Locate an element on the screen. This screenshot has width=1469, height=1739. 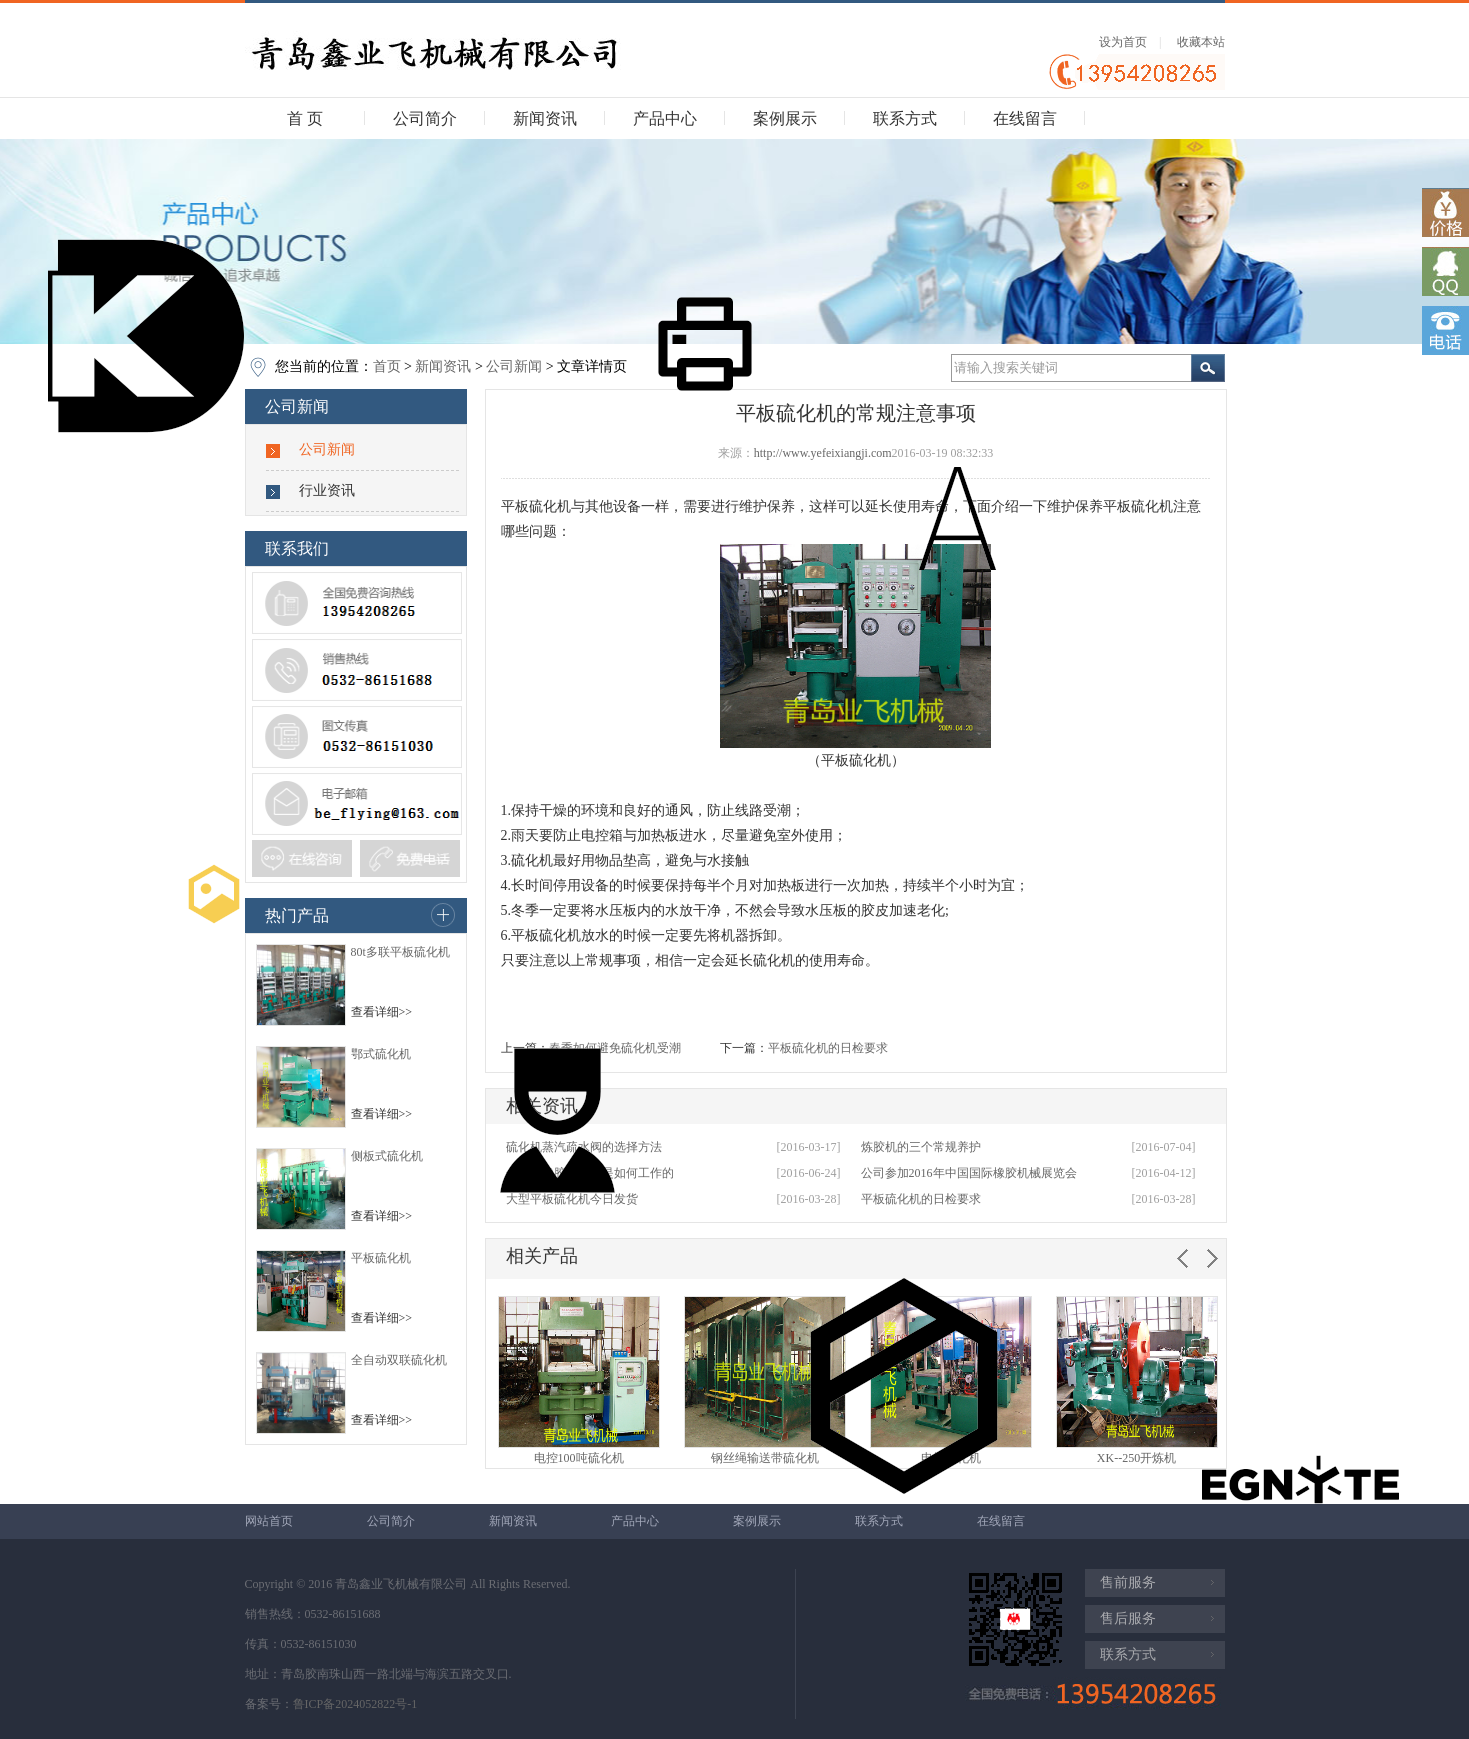
access nursing or healthcare staff services is located at coordinates (557, 1120).